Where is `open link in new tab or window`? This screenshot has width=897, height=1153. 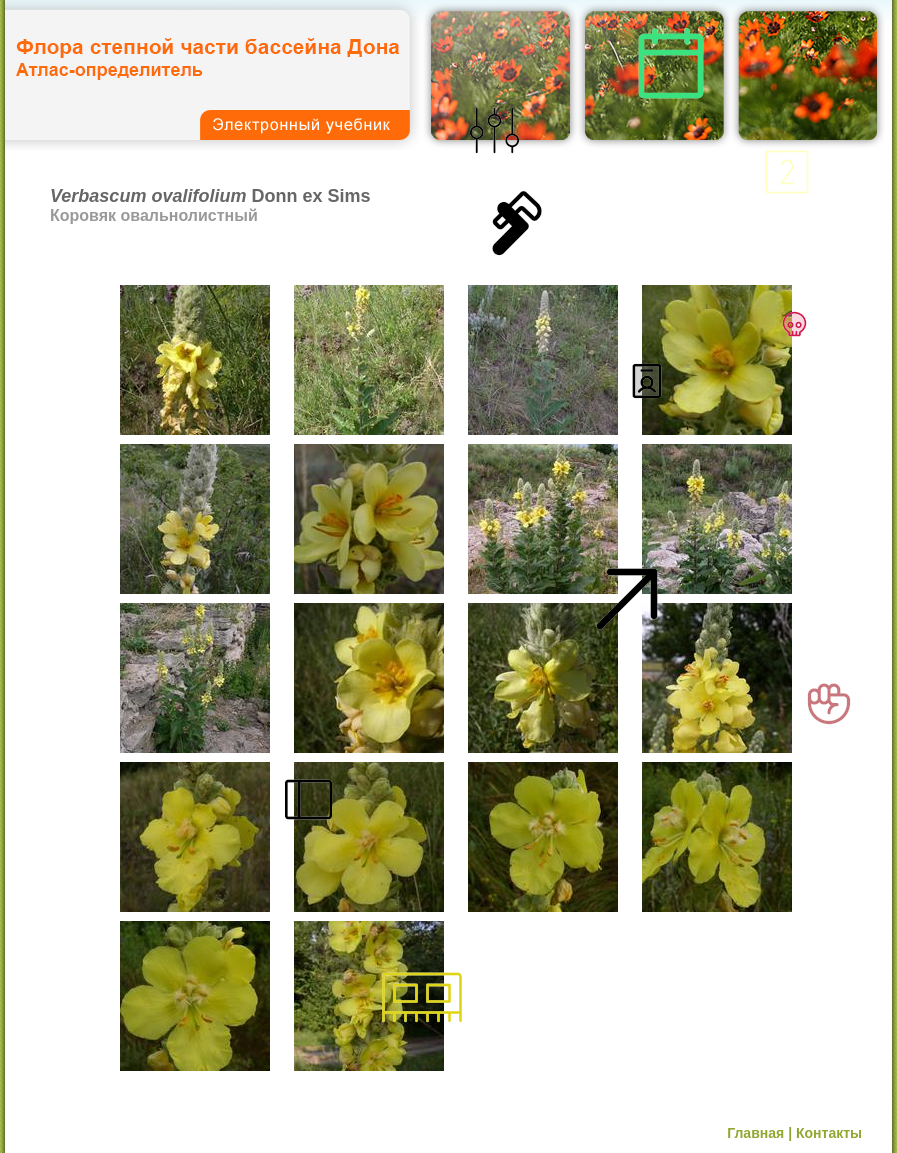 open link in new tab or window is located at coordinates (627, 599).